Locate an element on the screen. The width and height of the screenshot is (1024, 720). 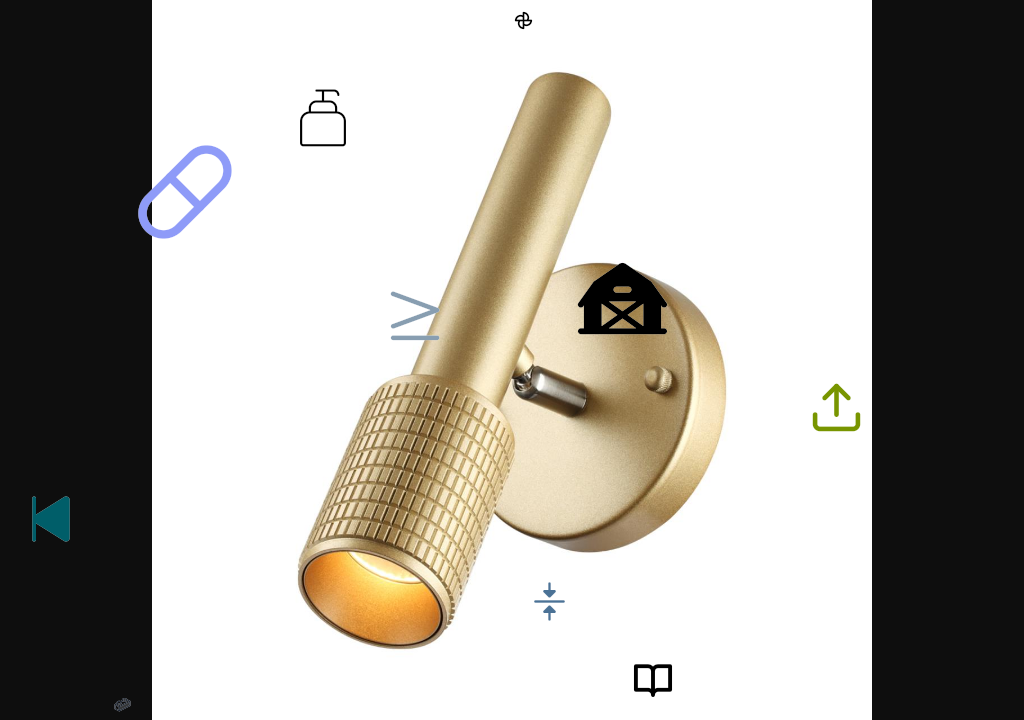
access building or construction tools is located at coordinates (122, 704).